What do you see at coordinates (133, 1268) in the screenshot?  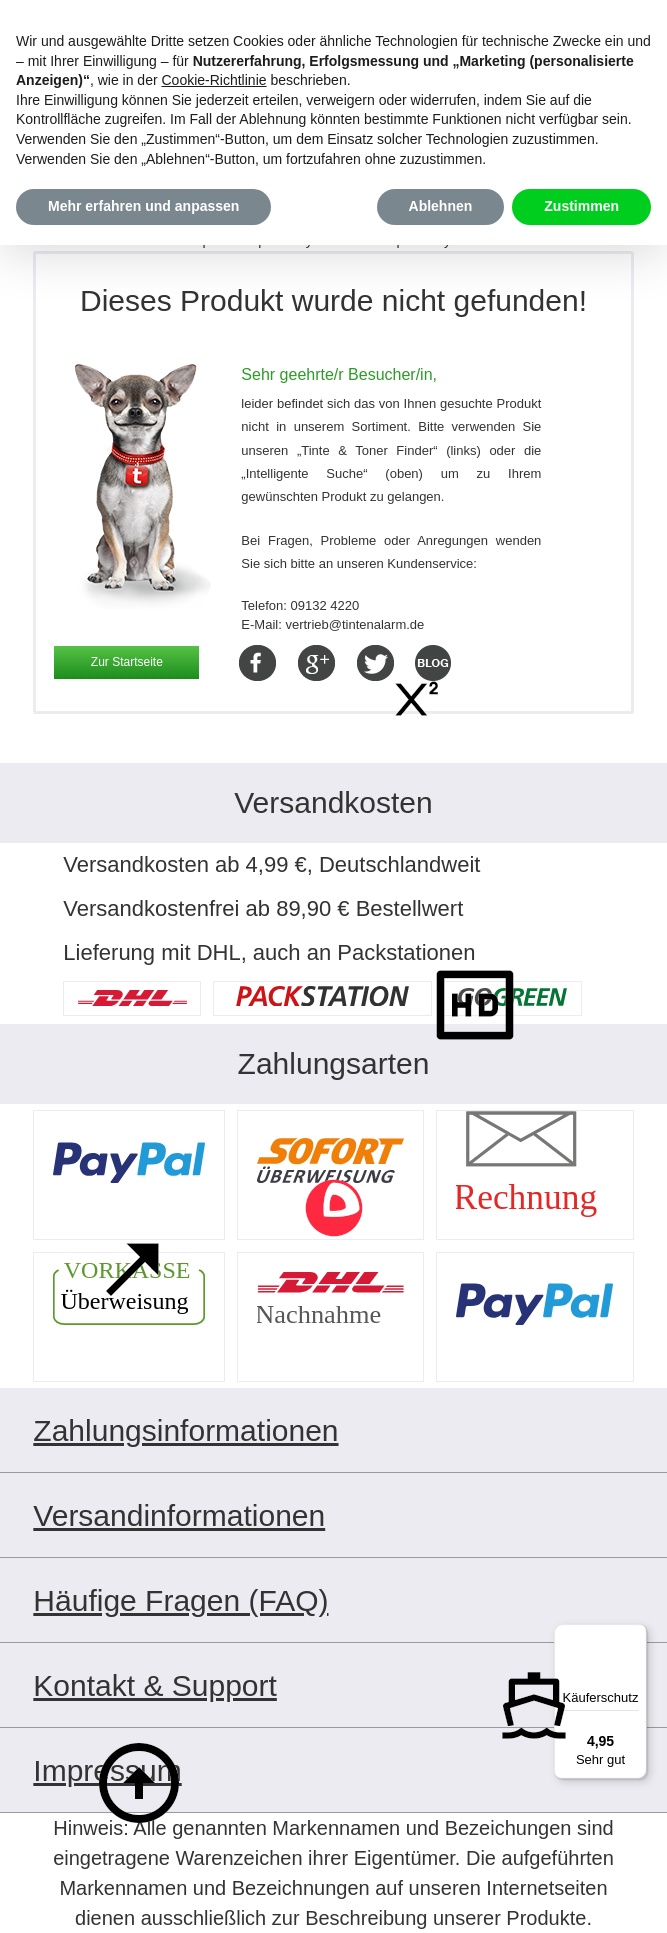 I see `open link in new tab or external window` at bounding box center [133, 1268].